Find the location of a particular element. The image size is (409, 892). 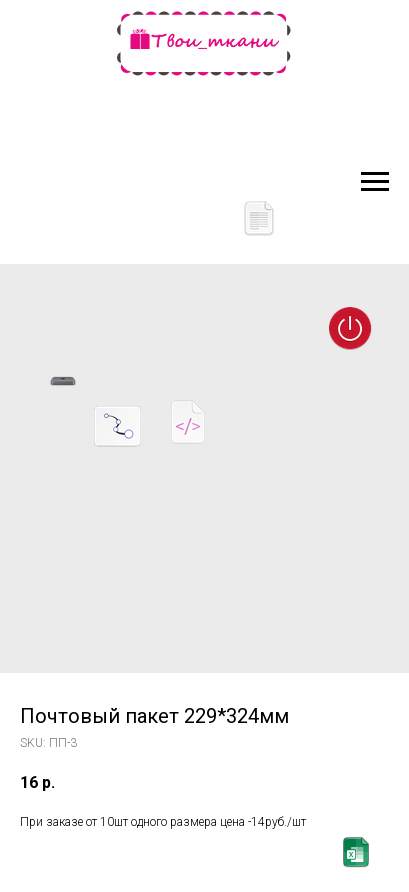

a plain text file document is located at coordinates (259, 218).